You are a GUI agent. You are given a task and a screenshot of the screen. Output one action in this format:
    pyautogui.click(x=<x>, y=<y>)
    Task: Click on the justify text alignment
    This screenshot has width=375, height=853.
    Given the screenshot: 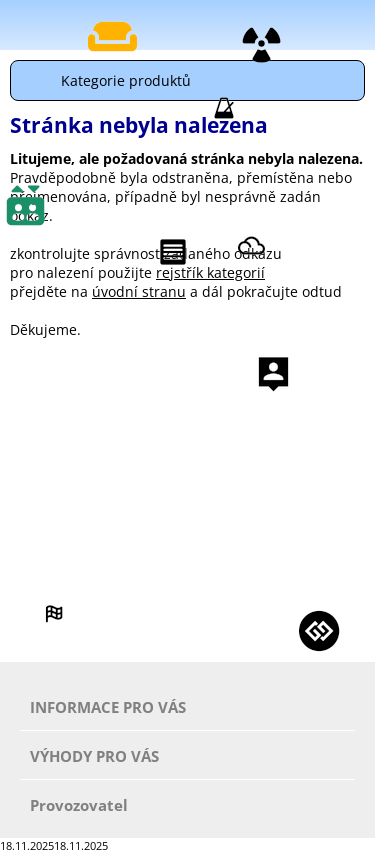 What is the action you would take?
    pyautogui.click(x=173, y=252)
    